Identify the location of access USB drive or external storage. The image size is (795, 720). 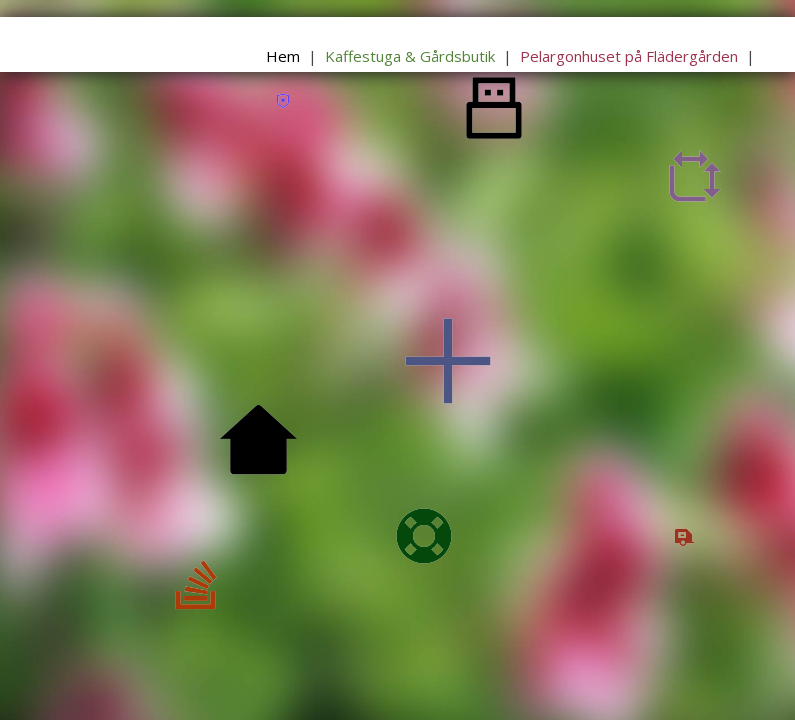
(494, 108).